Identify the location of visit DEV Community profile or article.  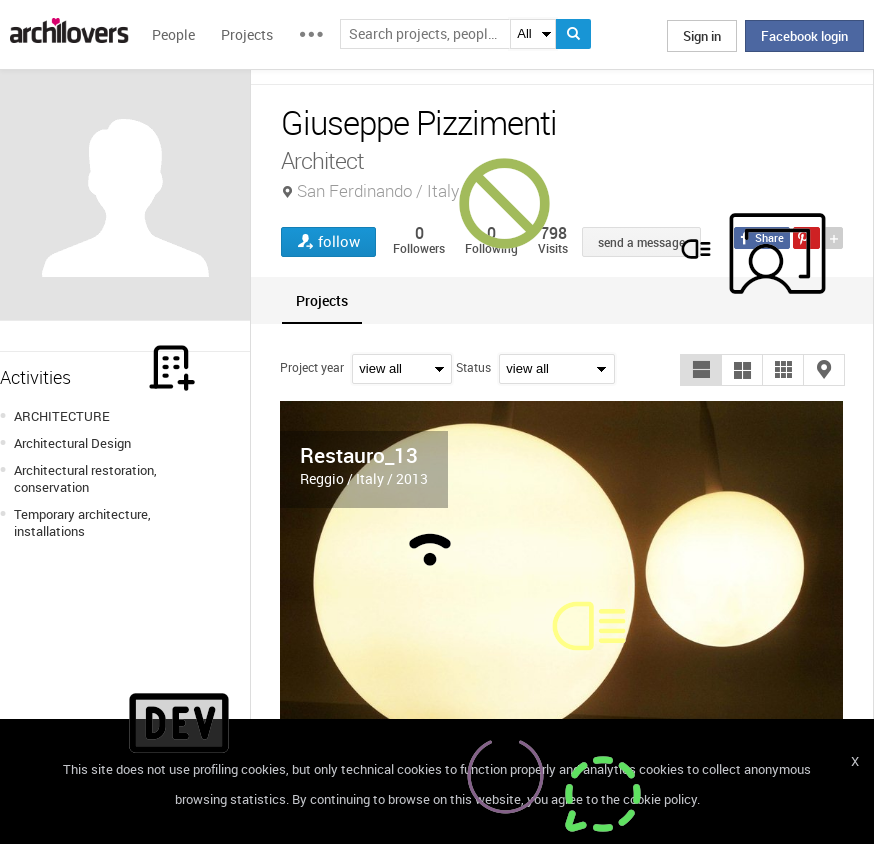
(179, 723).